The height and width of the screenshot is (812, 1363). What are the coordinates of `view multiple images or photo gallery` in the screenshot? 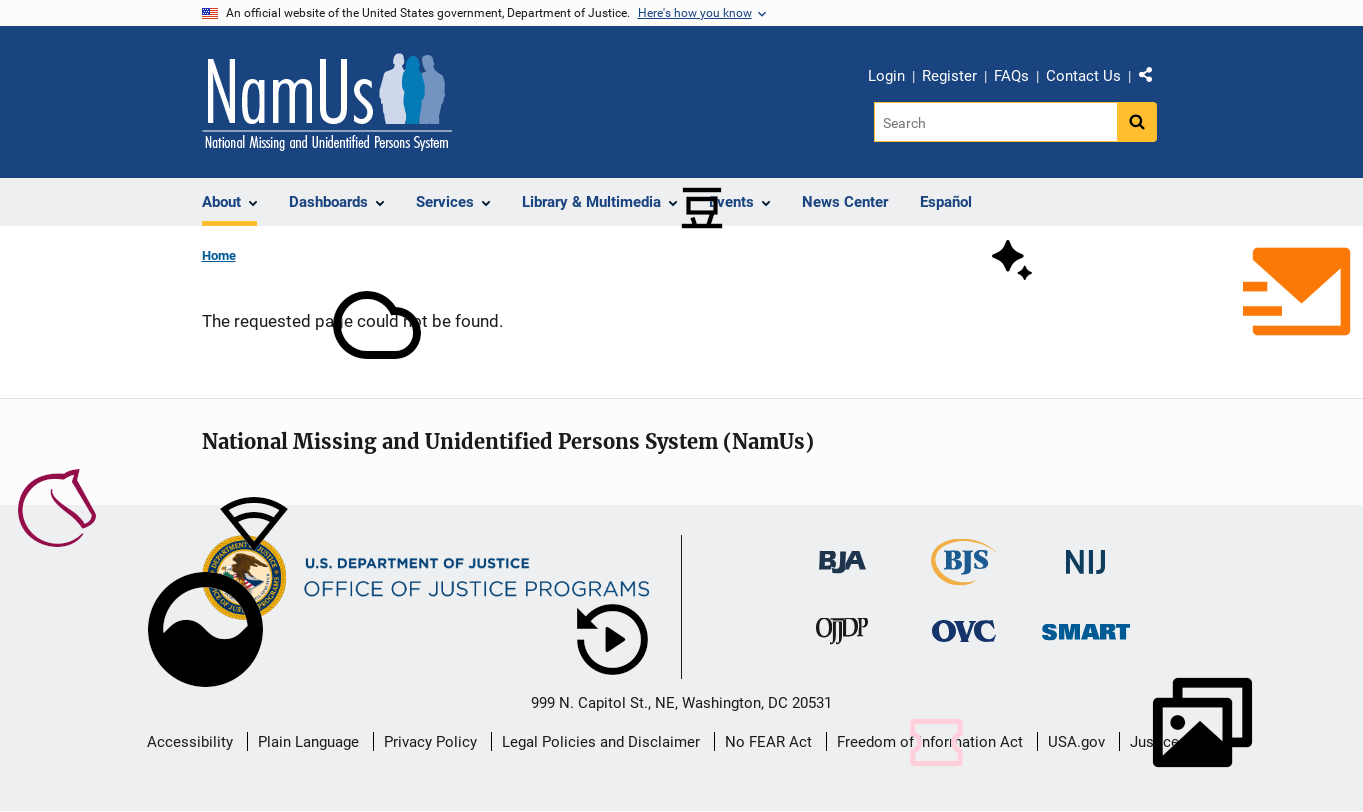 It's located at (1202, 722).